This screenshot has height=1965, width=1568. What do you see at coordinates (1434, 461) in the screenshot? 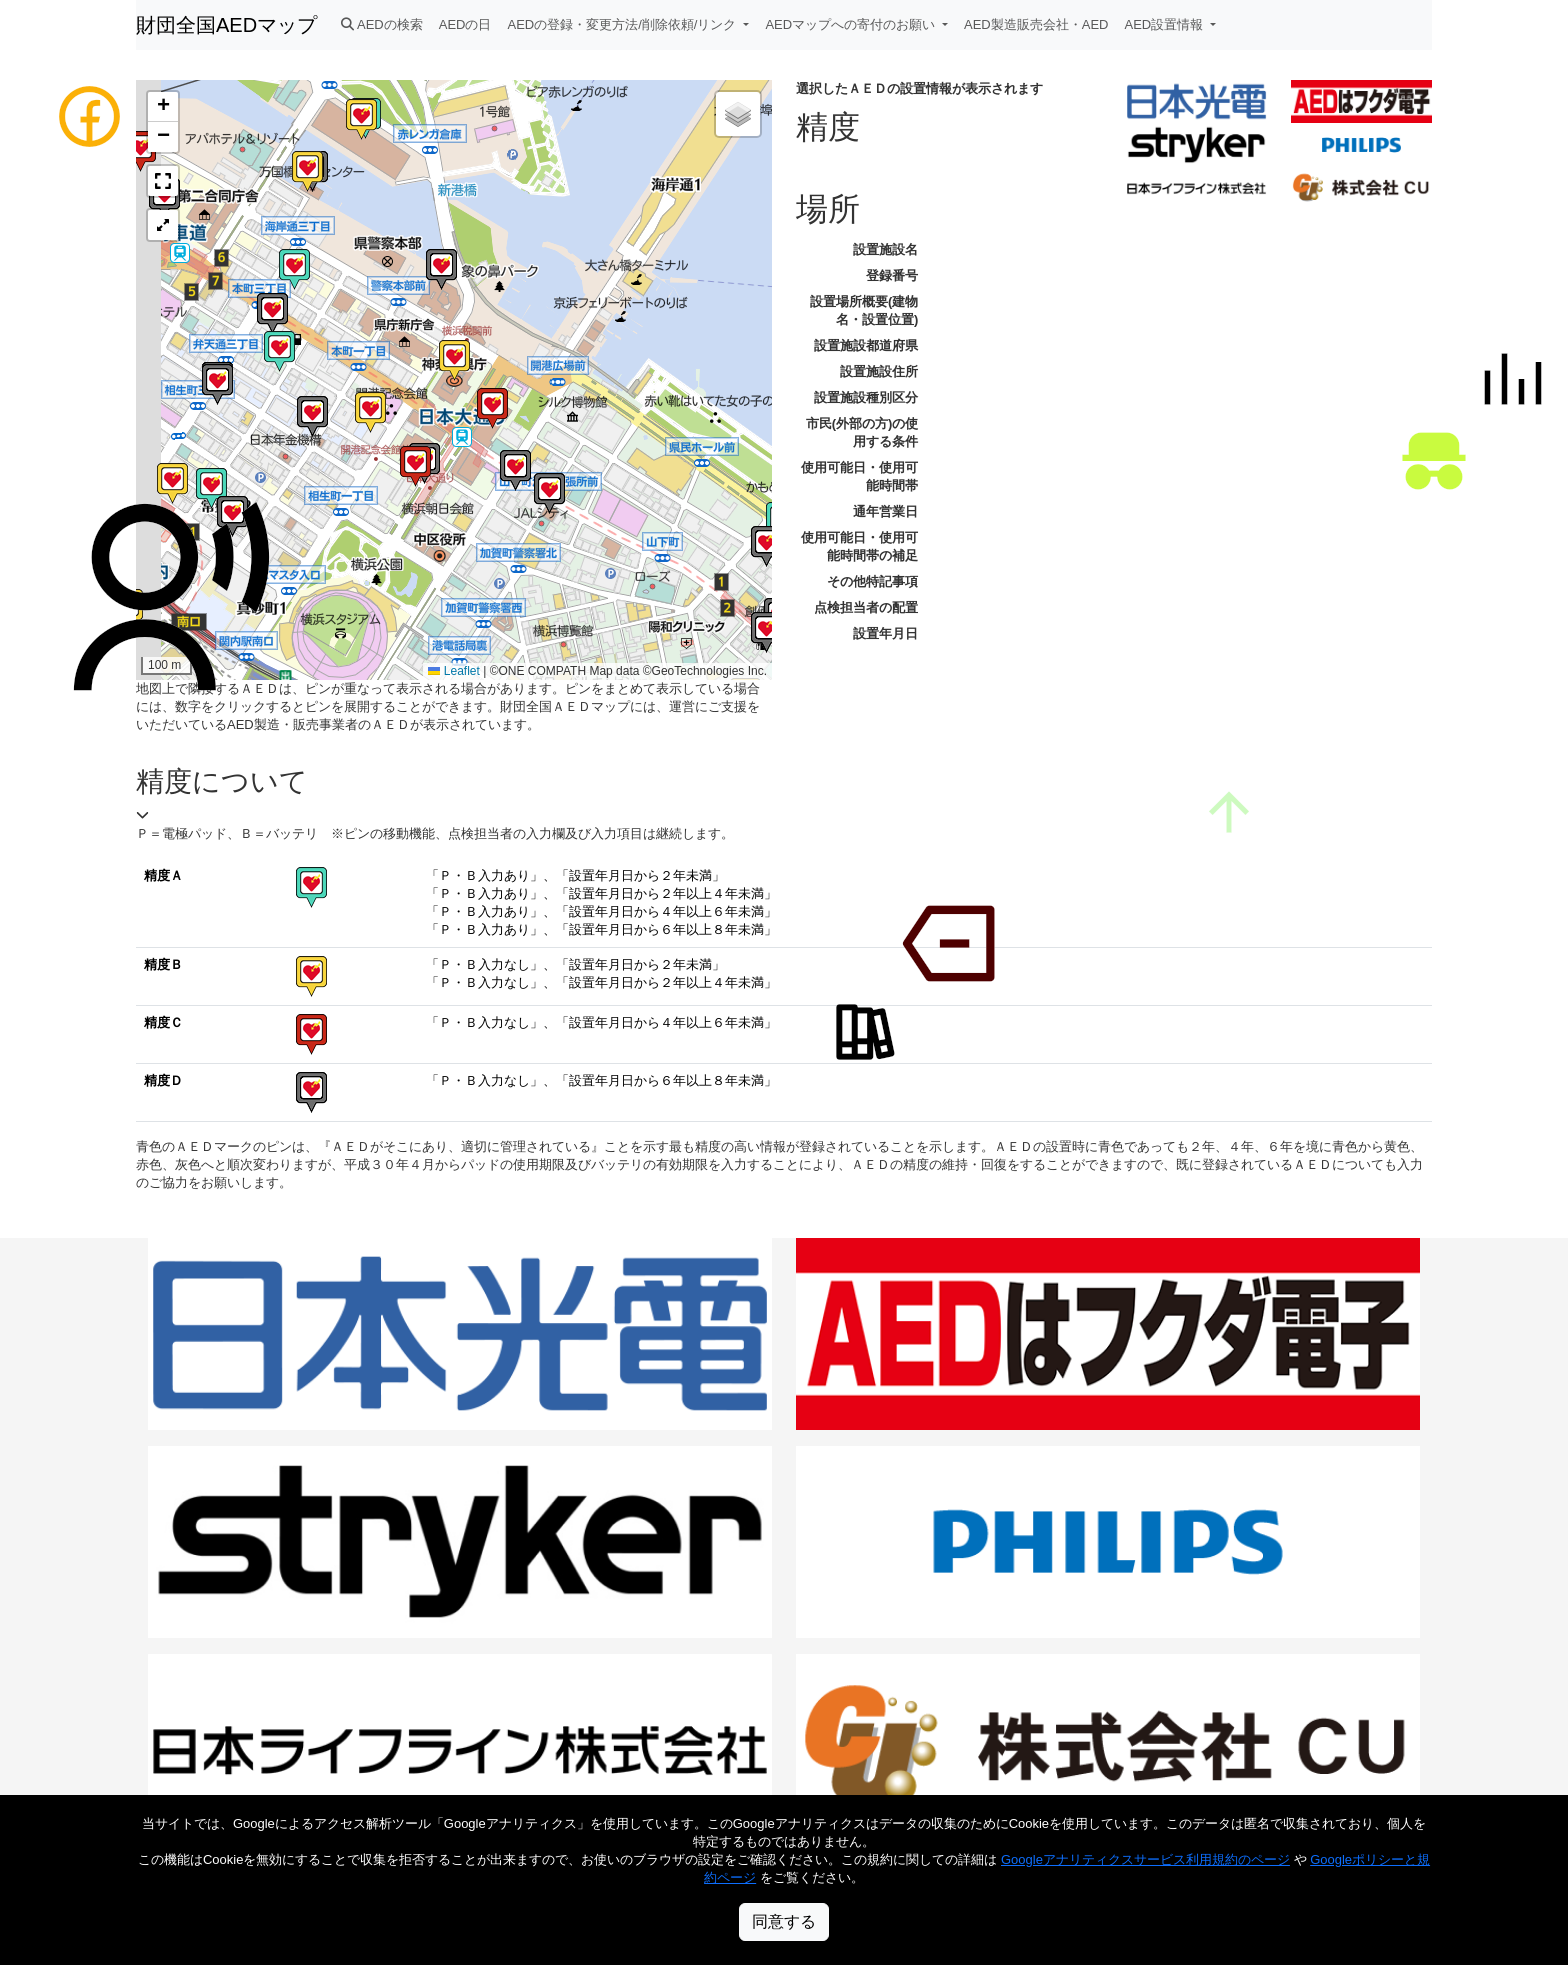
I see `enable incognito or private browsing mode` at bounding box center [1434, 461].